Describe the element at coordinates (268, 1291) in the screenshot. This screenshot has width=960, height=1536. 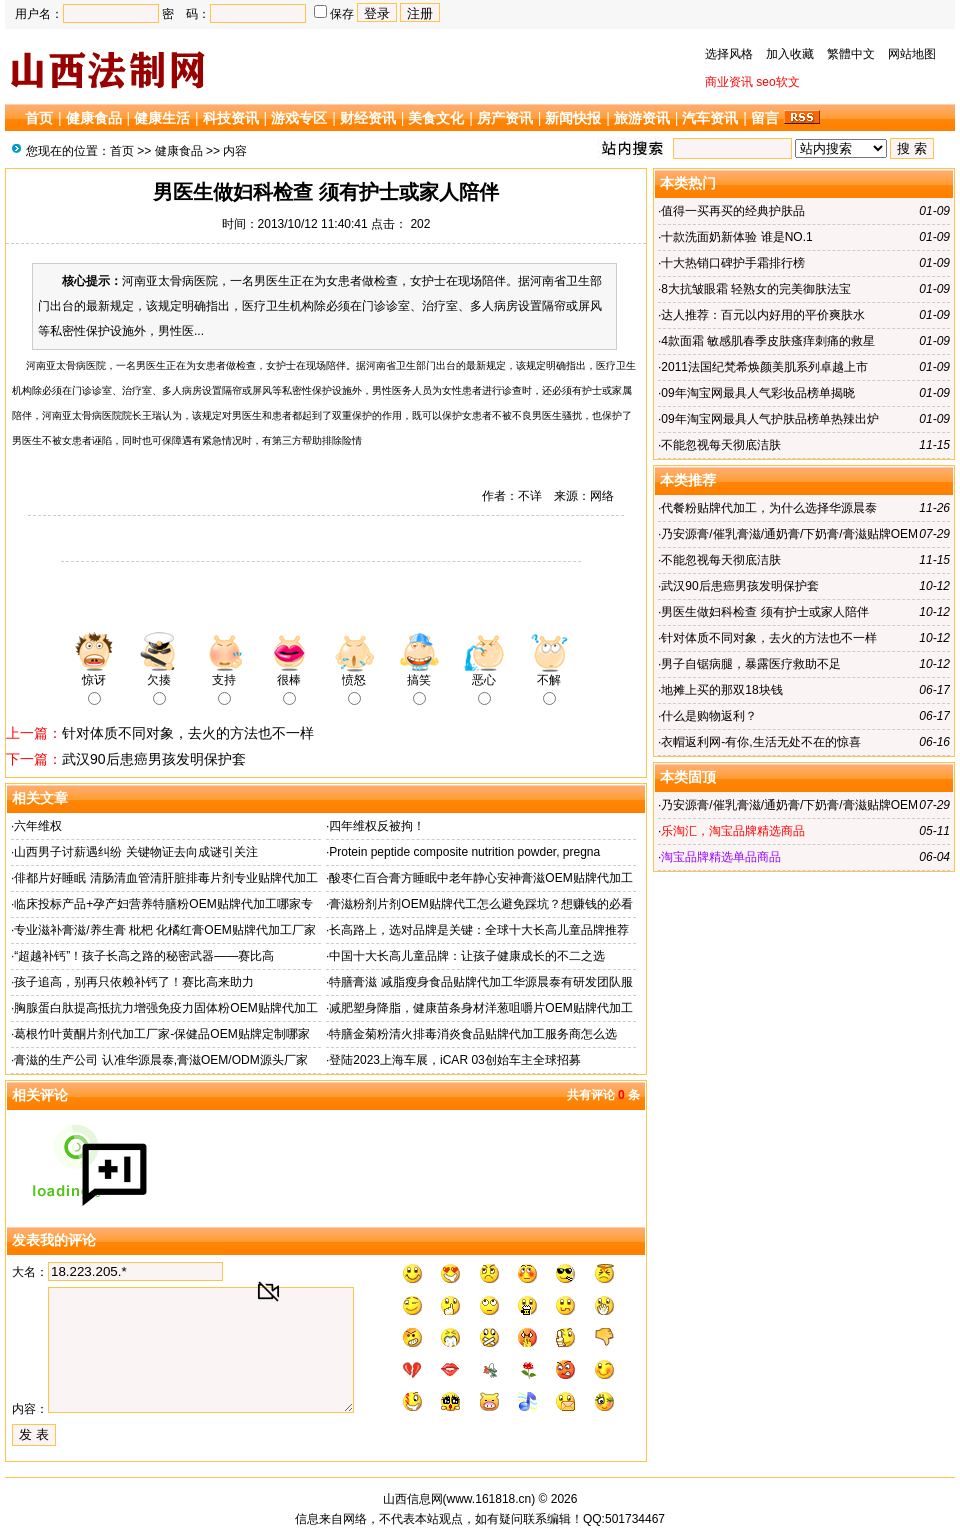
I see `turn off camera during a video call` at that location.